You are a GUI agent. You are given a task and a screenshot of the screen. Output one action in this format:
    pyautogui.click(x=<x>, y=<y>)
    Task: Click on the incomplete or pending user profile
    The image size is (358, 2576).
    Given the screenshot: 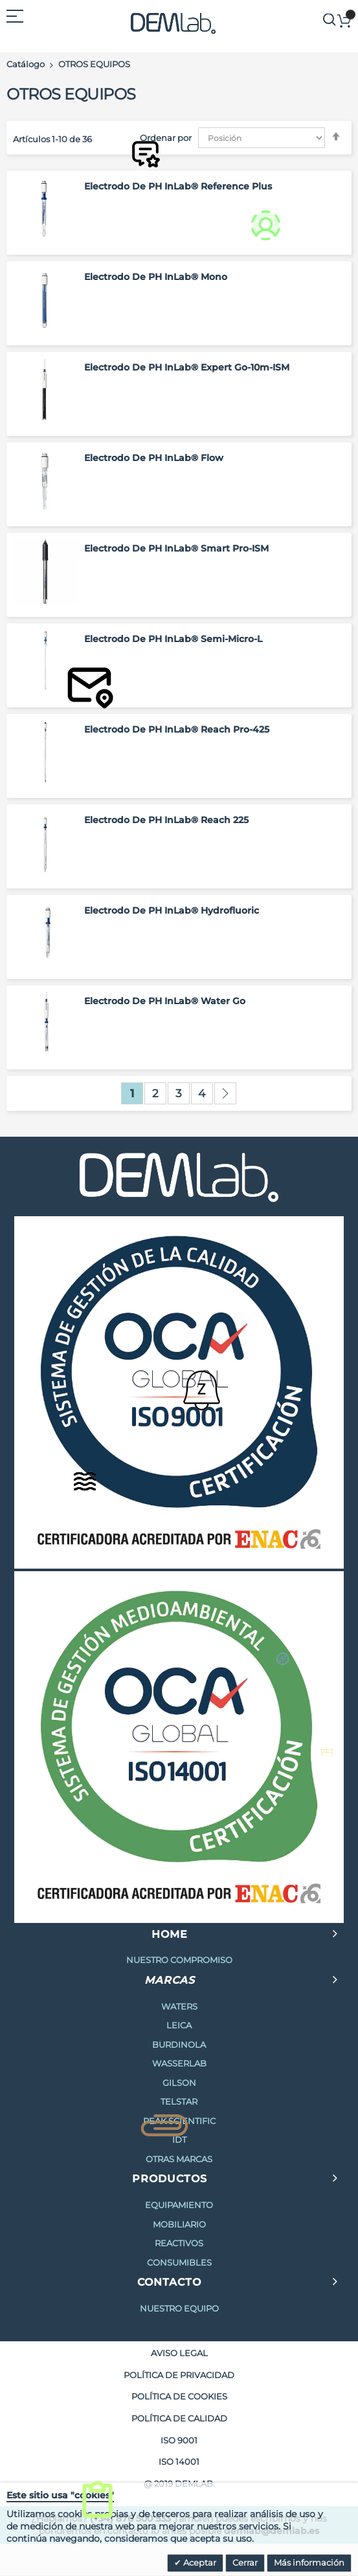 What is the action you would take?
    pyautogui.click(x=265, y=225)
    